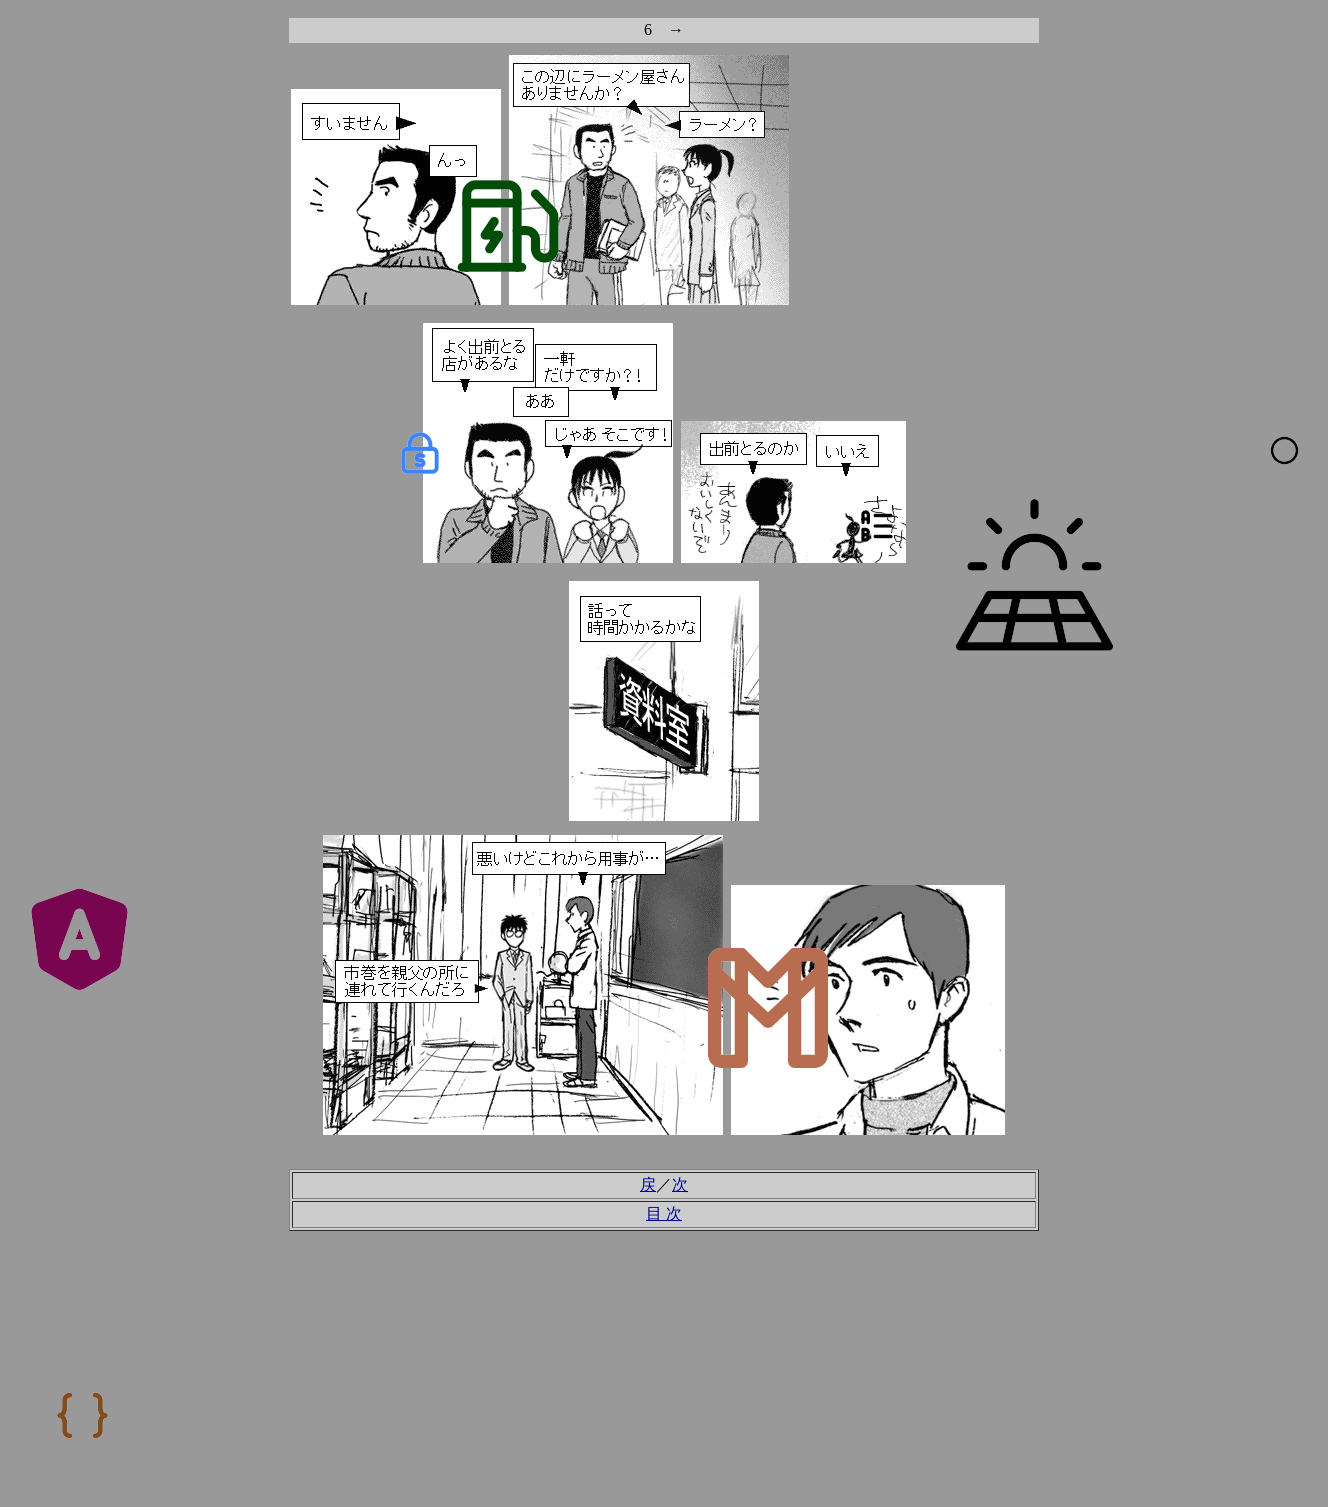 This screenshot has width=1328, height=1507. What do you see at coordinates (82, 1415) in the screenshot?
I see `insert code block or code snippet` at bounding box center [82, 1415].